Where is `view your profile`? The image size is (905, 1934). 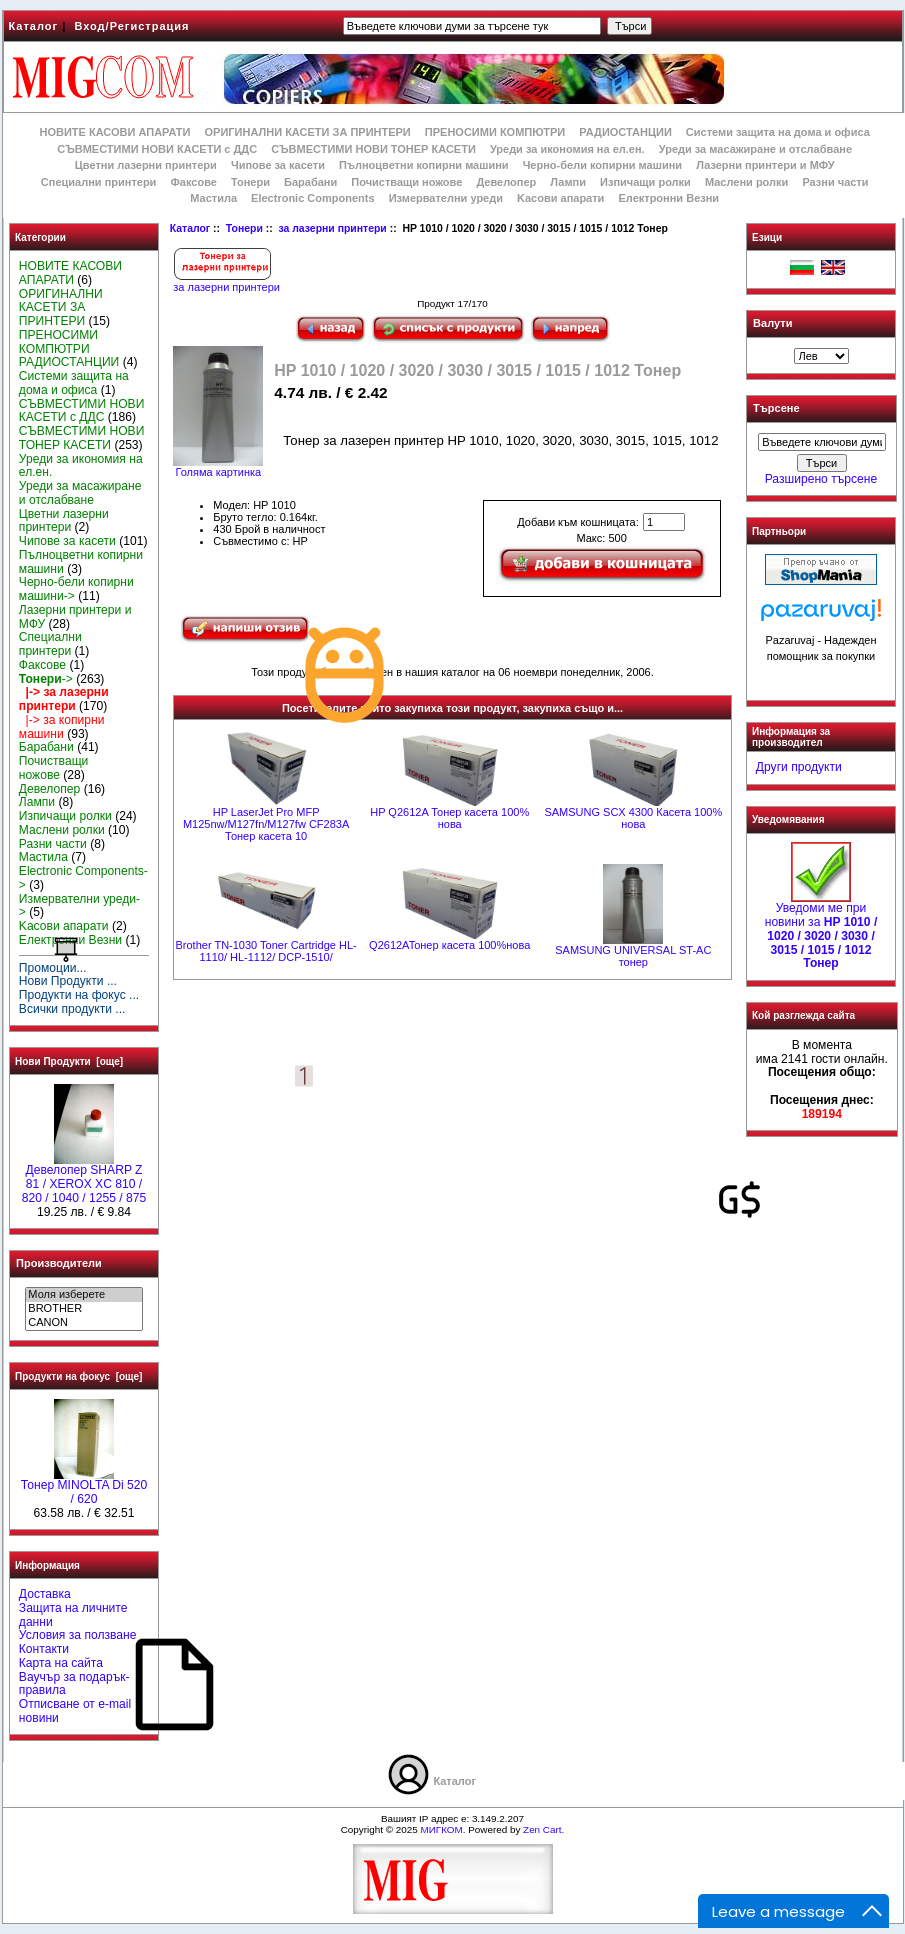
view your profile is located at coordinates (408, 1774).